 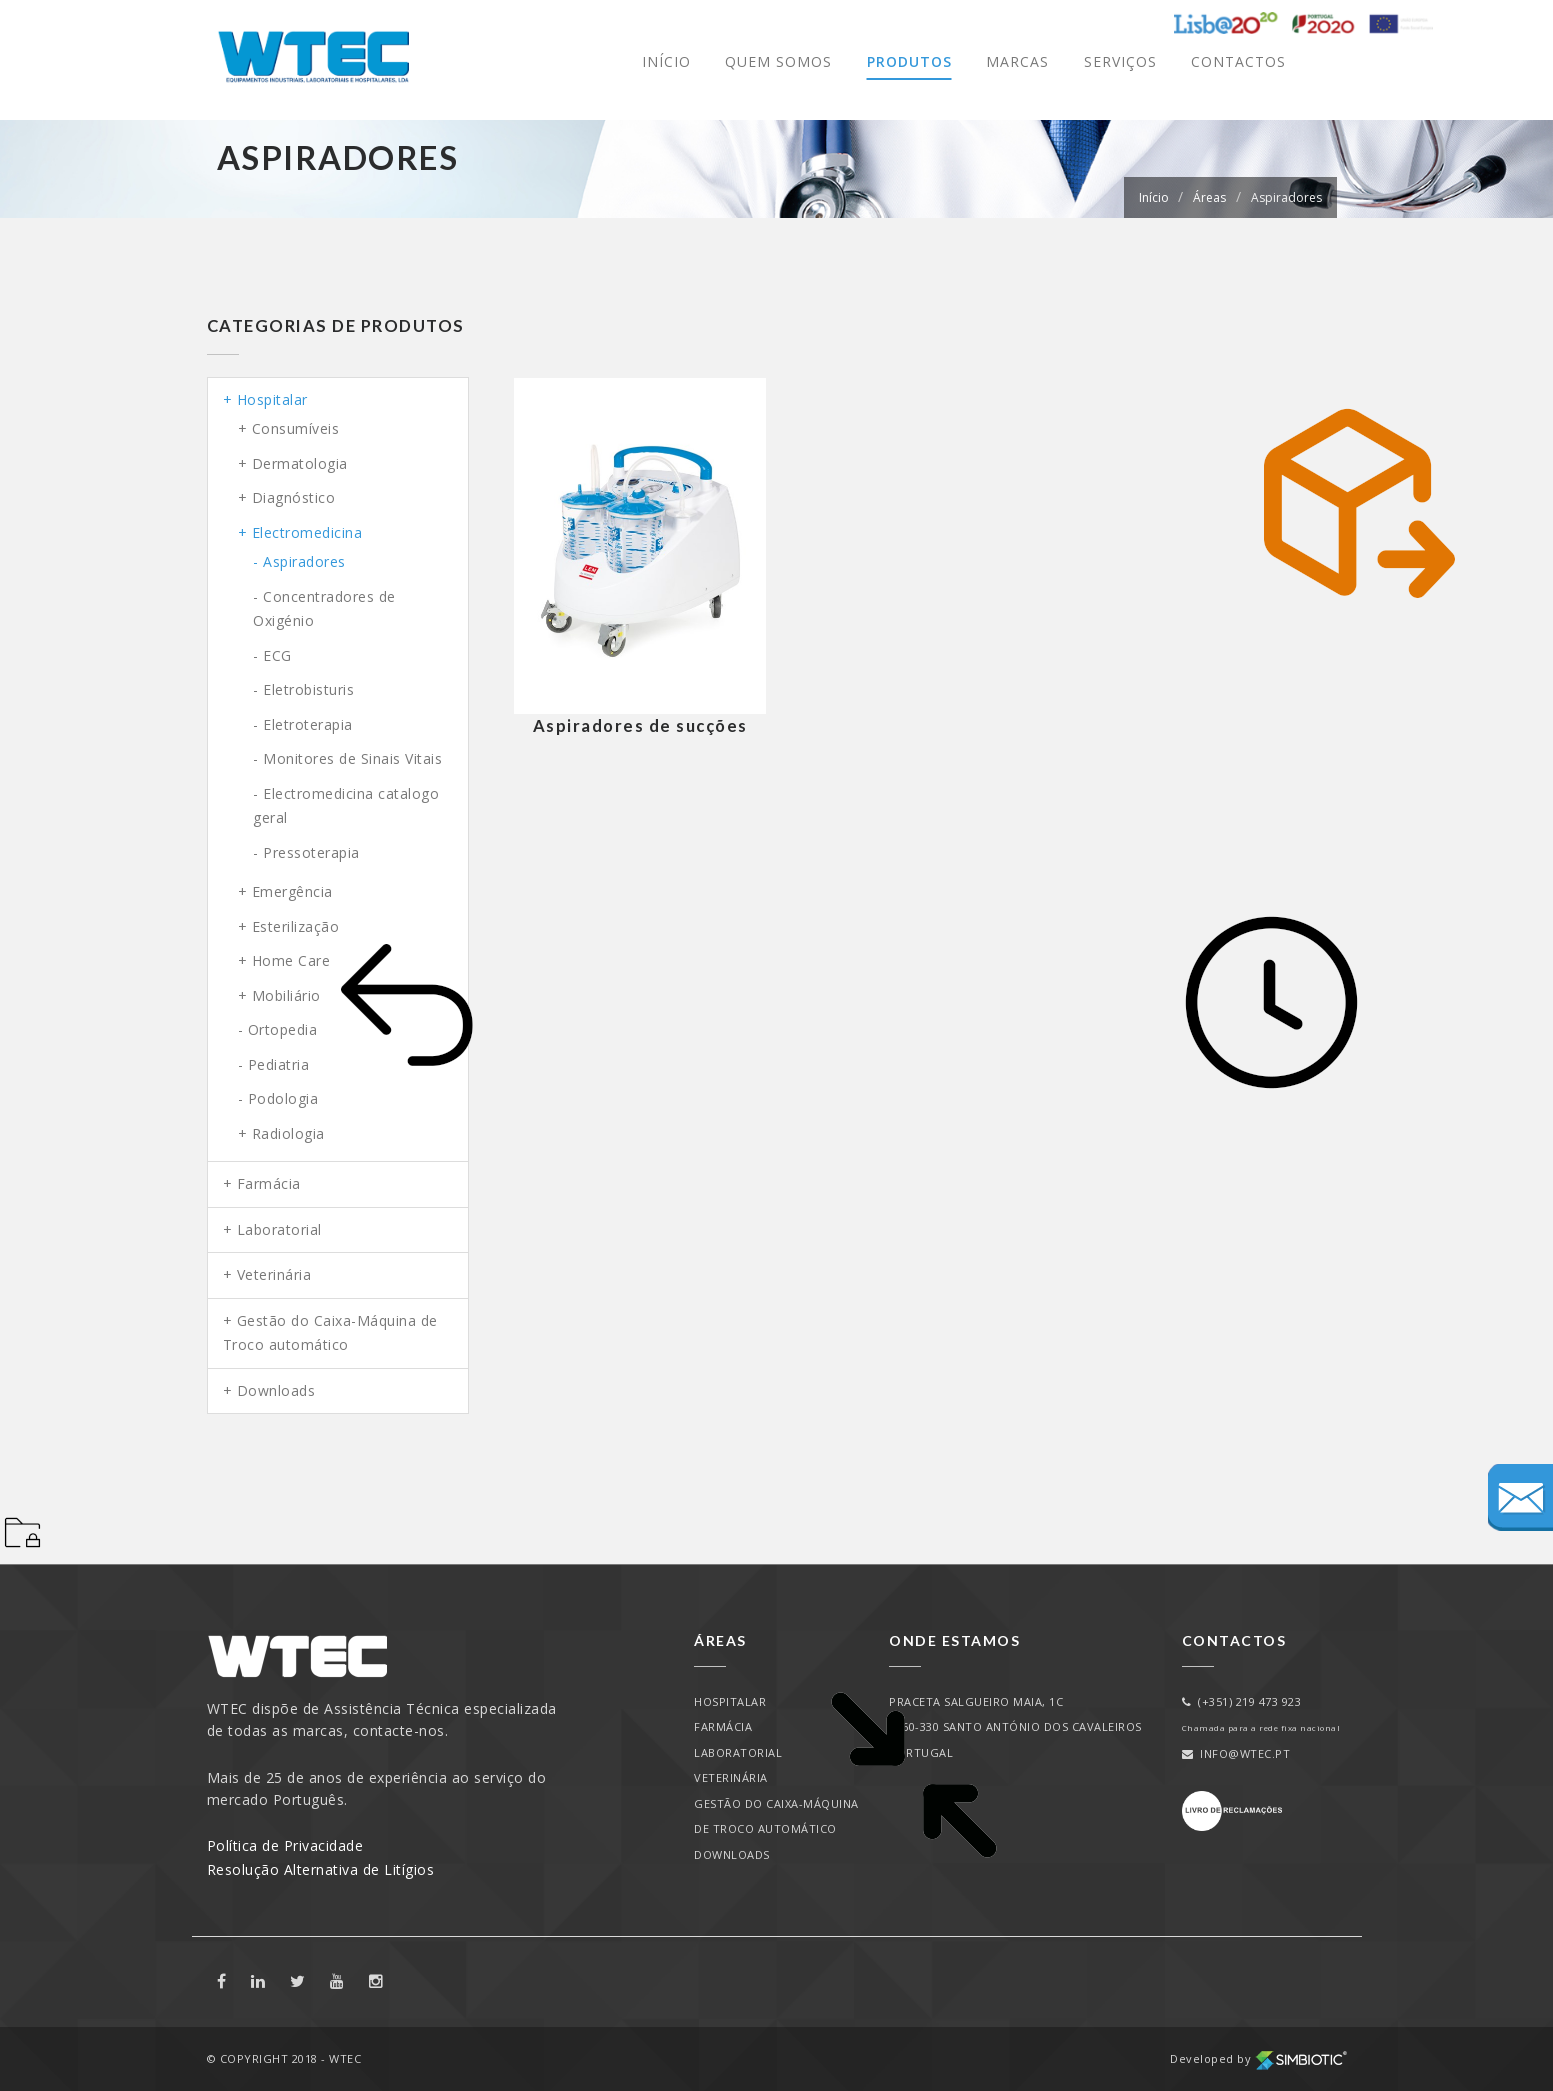 I want to click on view time or timestamp information, so click(x=1271, y=1002).